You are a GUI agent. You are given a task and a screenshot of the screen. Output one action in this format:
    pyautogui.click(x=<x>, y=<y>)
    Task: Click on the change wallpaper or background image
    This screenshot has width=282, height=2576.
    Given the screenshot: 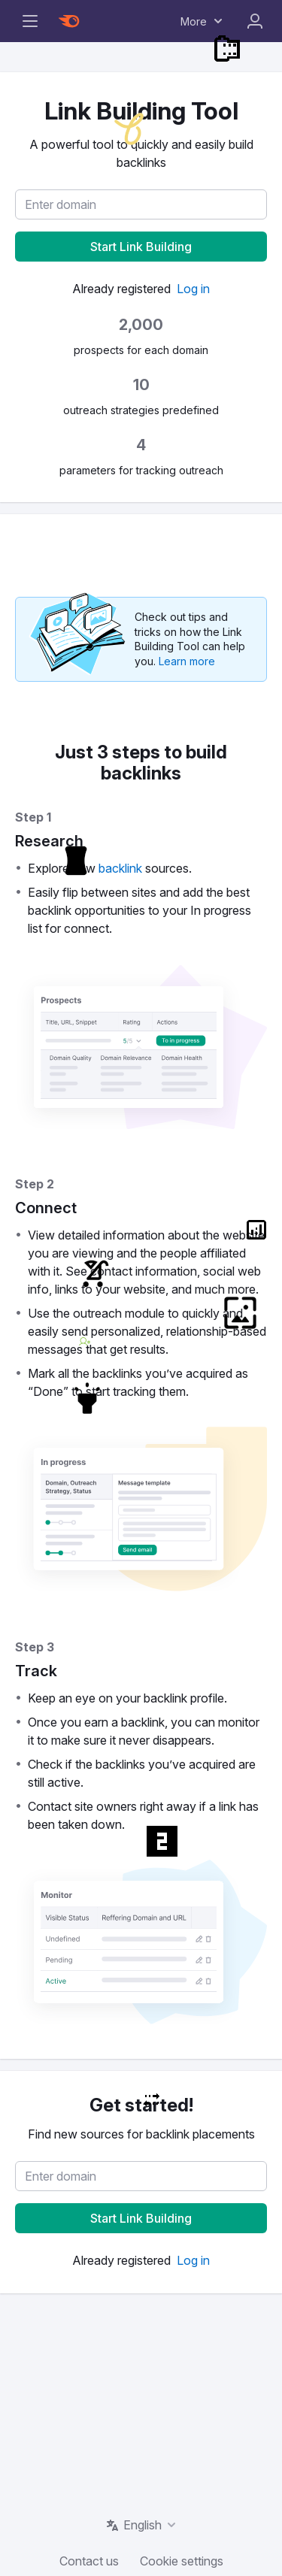 What is the action you would take?
    pyautogui.click(x=240, y=1312)
    